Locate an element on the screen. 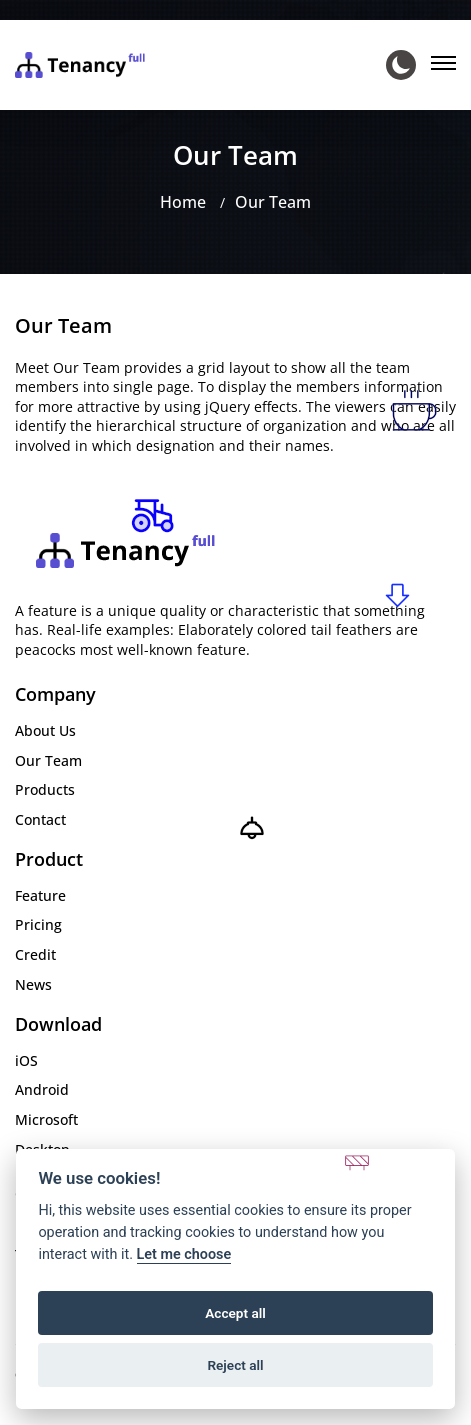 This screenshot has width=471, height=1425. find nearby coffee shops or cafes is located at coordinates (413, 412).